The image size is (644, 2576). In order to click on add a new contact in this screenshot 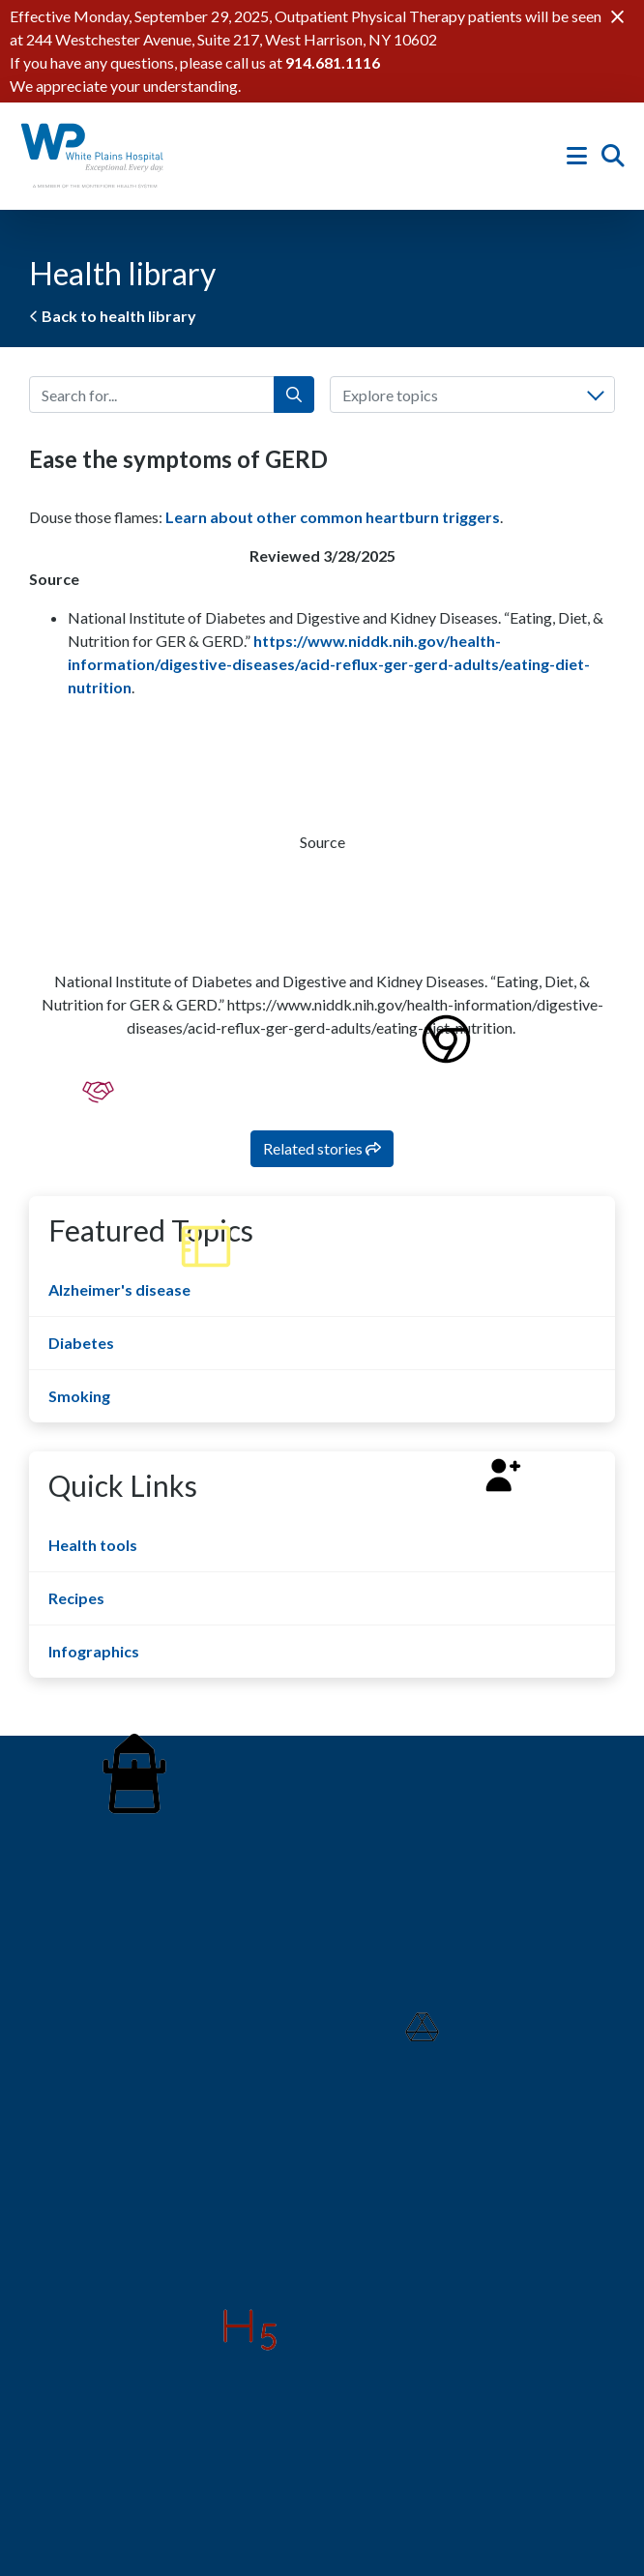, I will do `click(502, 1475)`.